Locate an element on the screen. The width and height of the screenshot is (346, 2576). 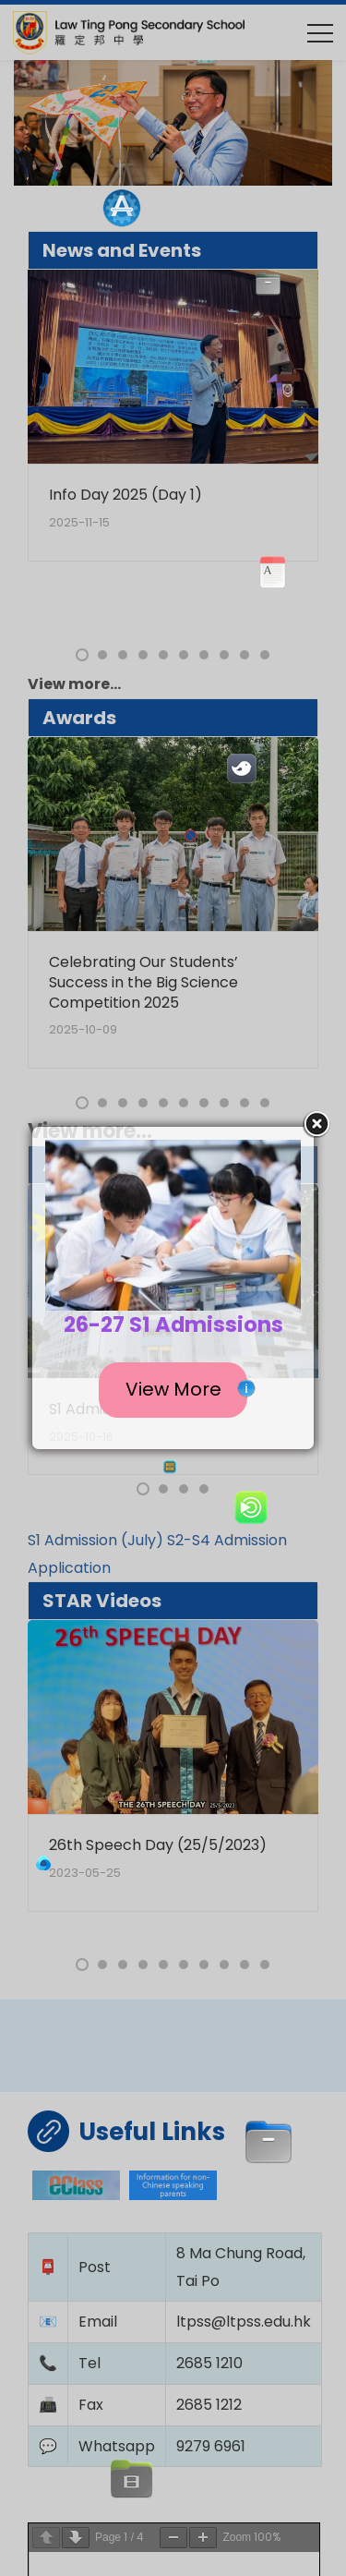
open ebook reader application is located at coordinates (272, 572).